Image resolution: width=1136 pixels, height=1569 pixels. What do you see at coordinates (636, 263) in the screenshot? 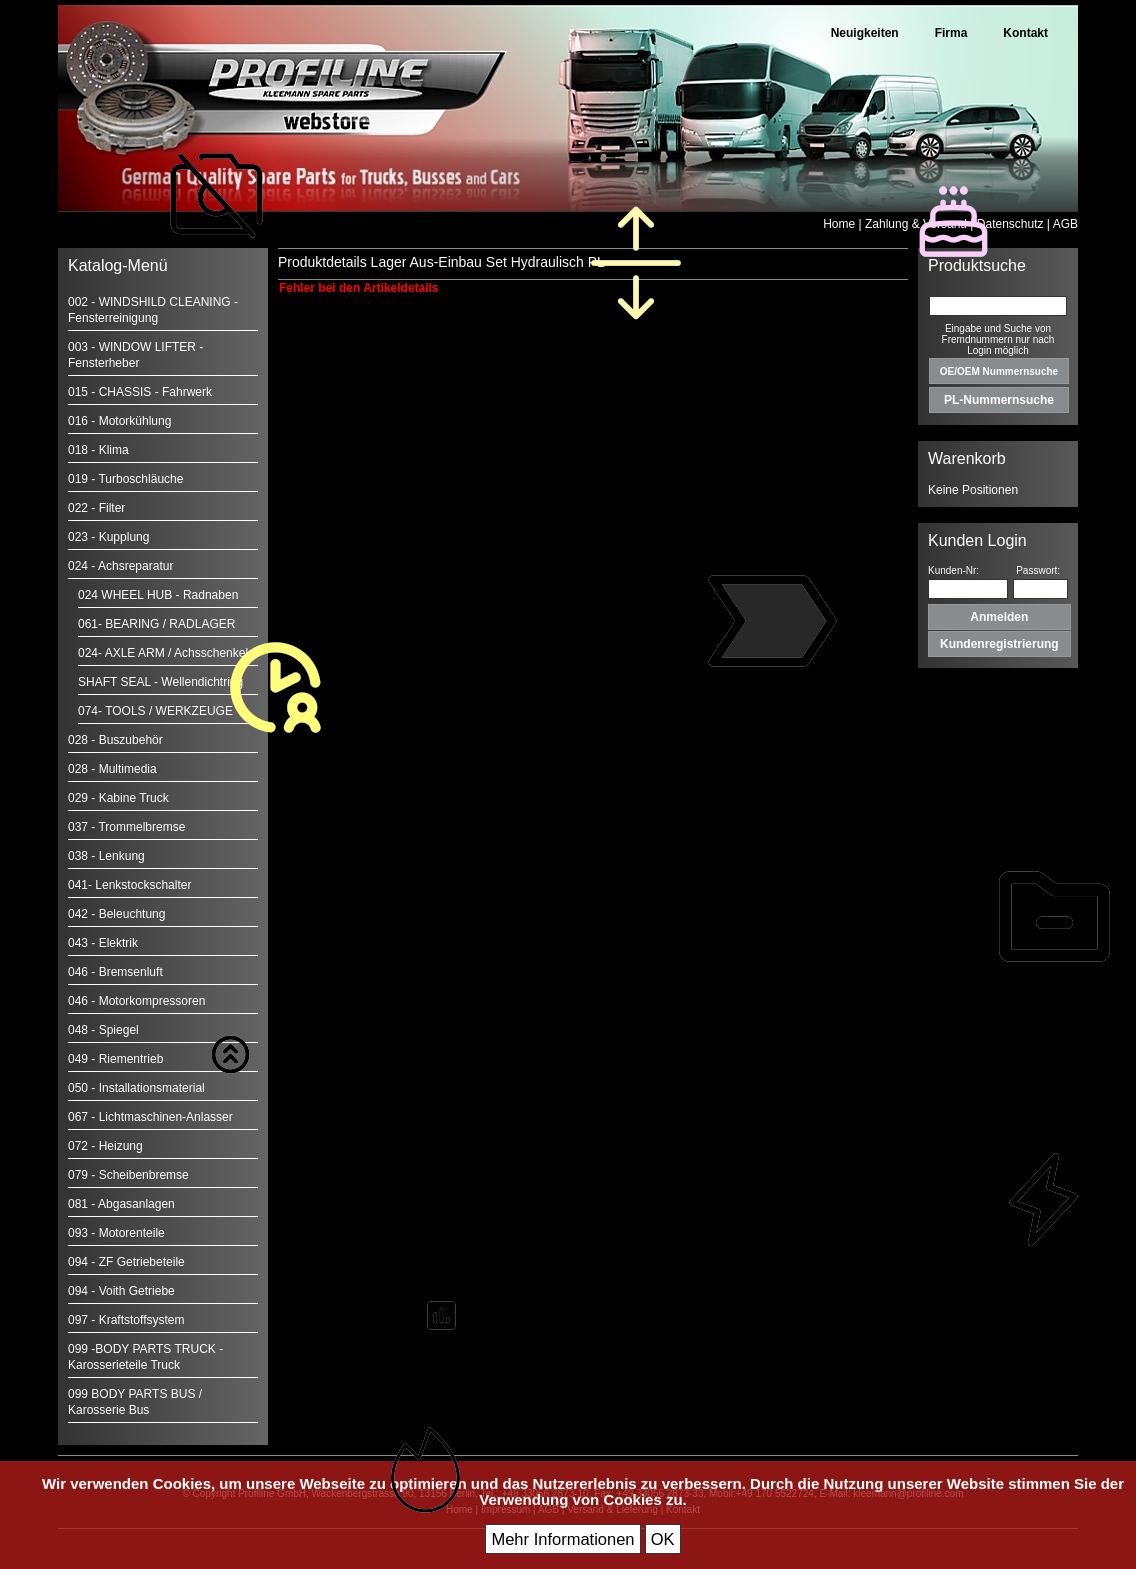
I see `expand content vertically` at bounding box center [636, 263].